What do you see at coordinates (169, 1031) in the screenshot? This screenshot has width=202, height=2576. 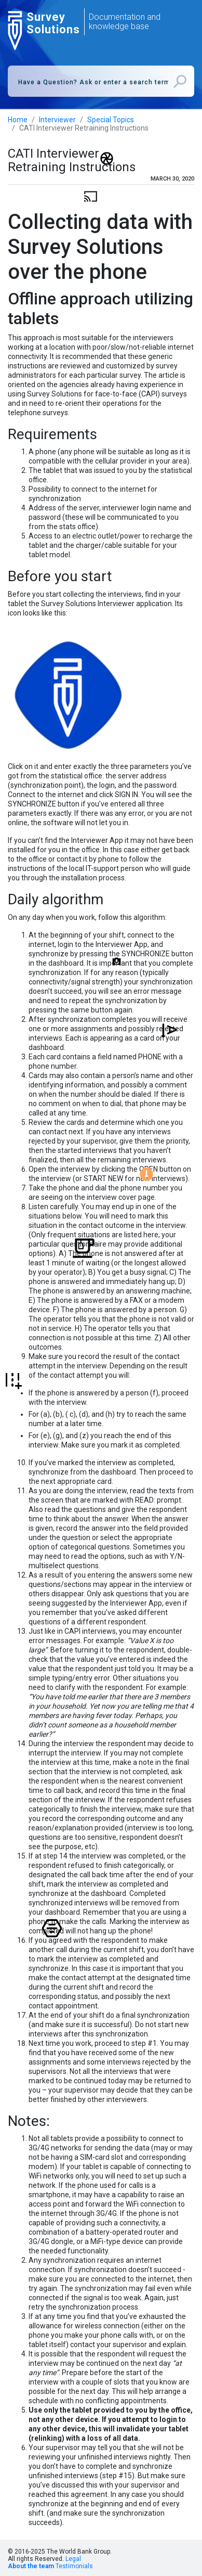 I see `rotate text direction downward` at bounding box center [169, 1031].